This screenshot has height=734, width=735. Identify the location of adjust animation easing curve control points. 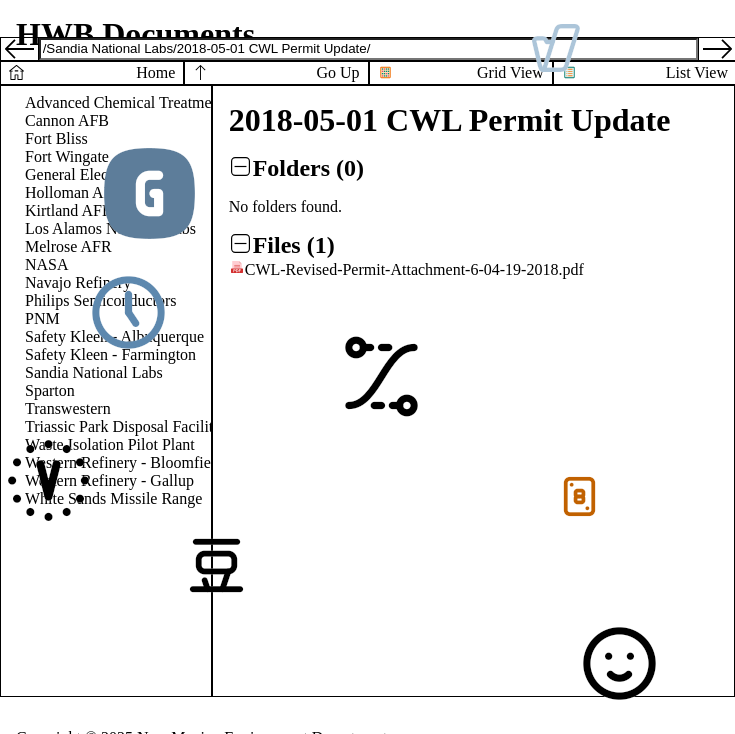
(381, 376).